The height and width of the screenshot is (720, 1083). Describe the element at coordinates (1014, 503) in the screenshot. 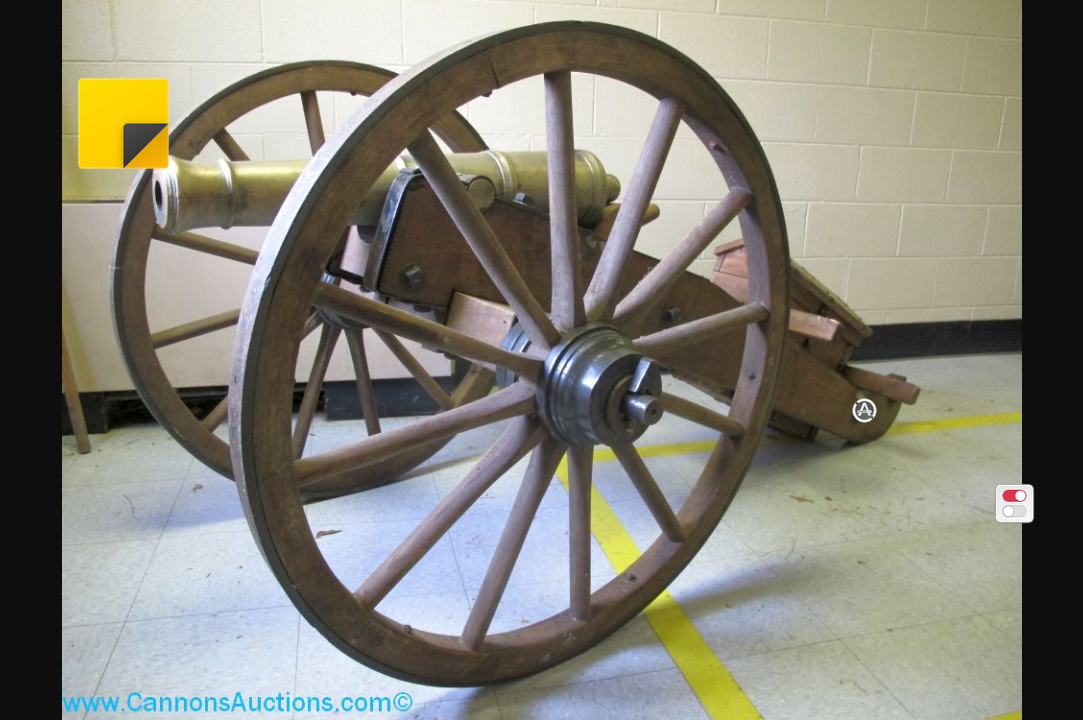

I see `open system settings or preferences` at that location.